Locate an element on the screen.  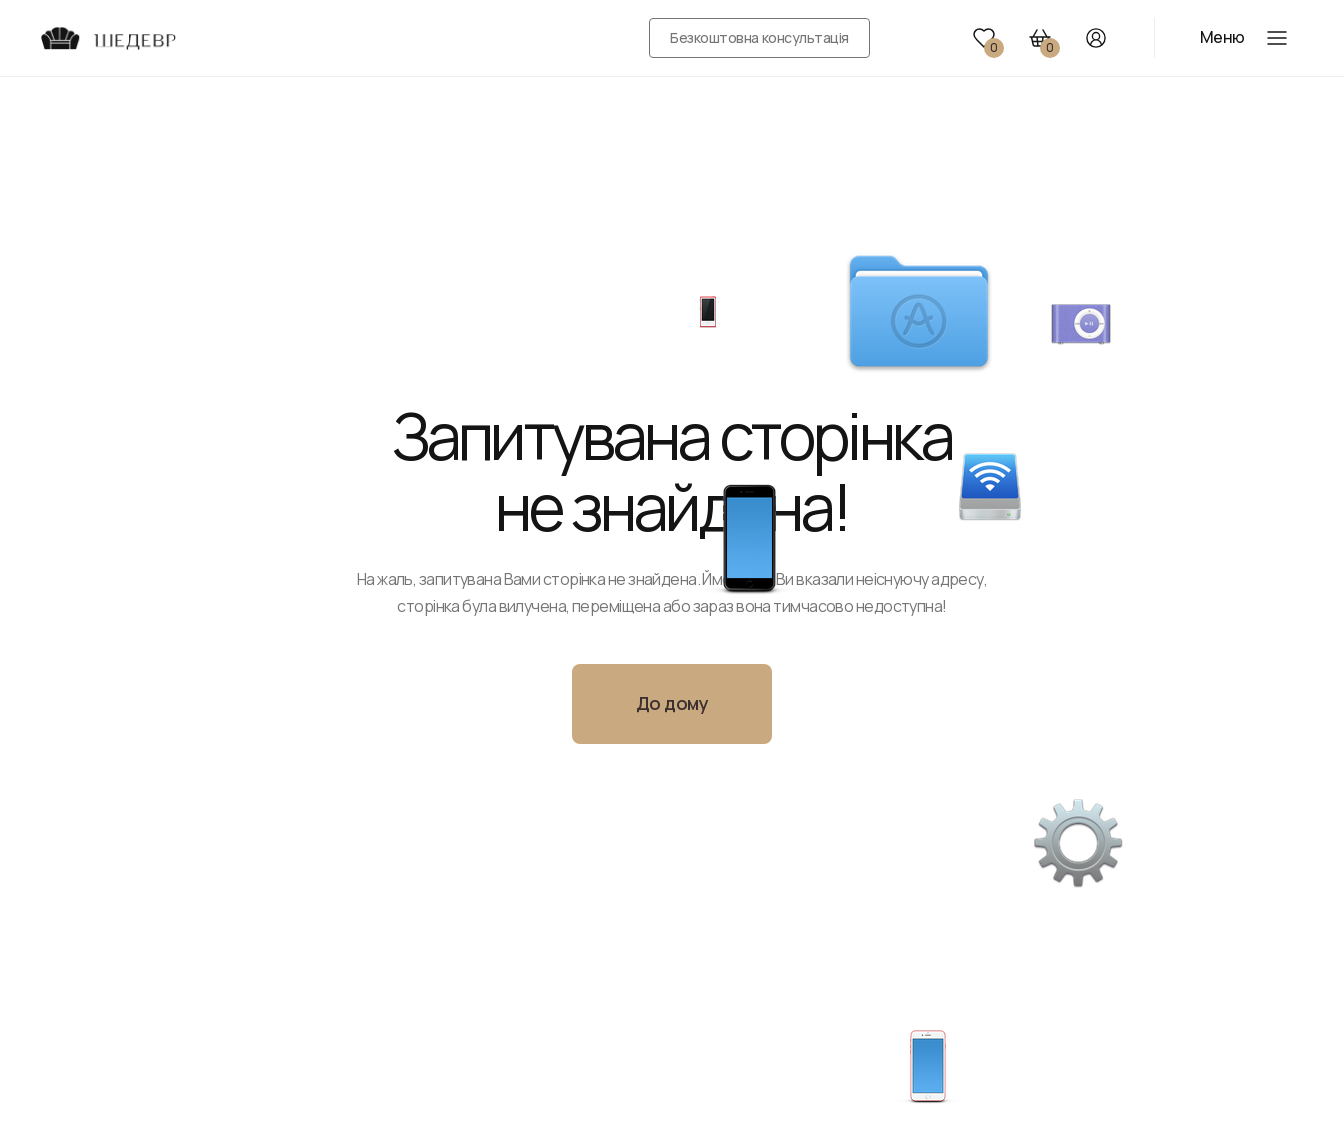
iPod shuffle device connected is located at coordinates (1081, 313).